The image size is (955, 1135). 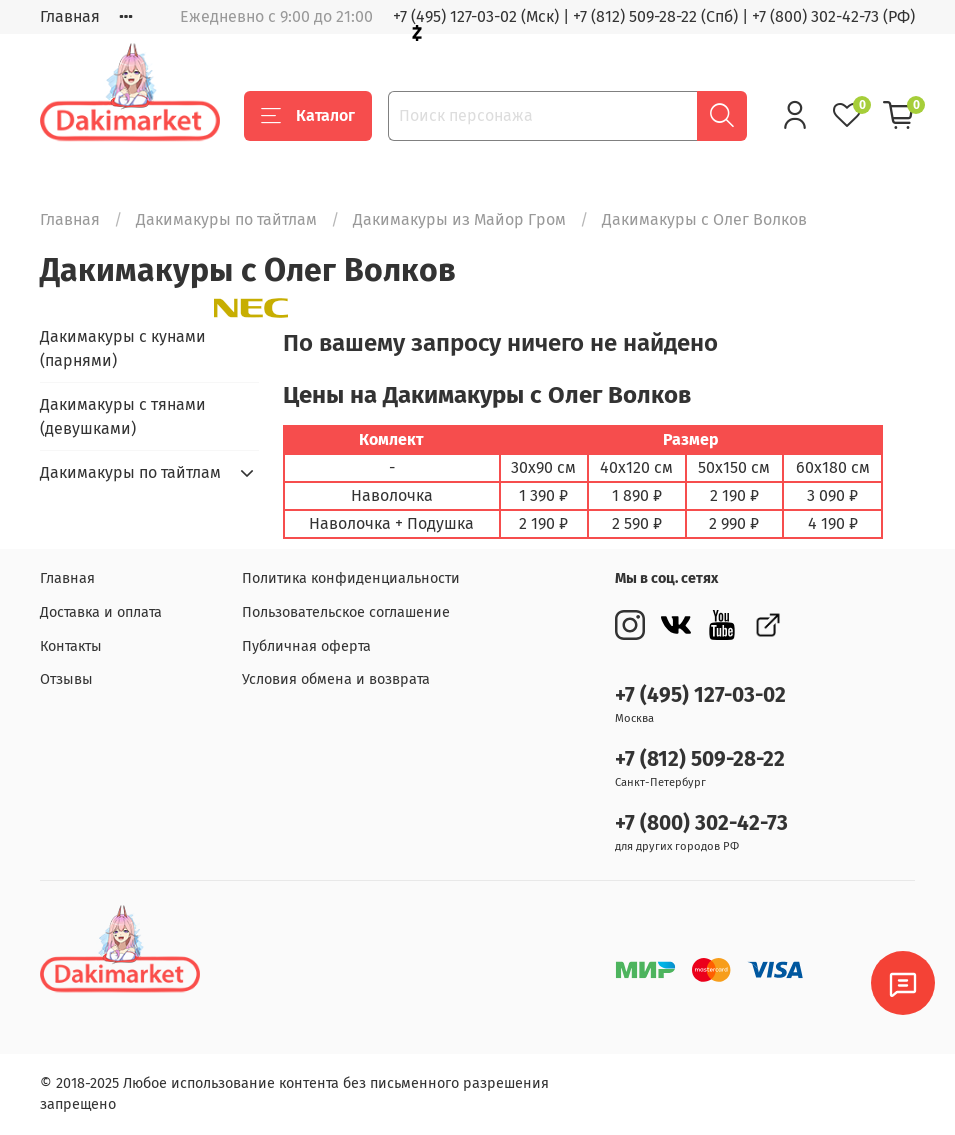 I want to click on send money with zelle, so click(x=417, y=33).